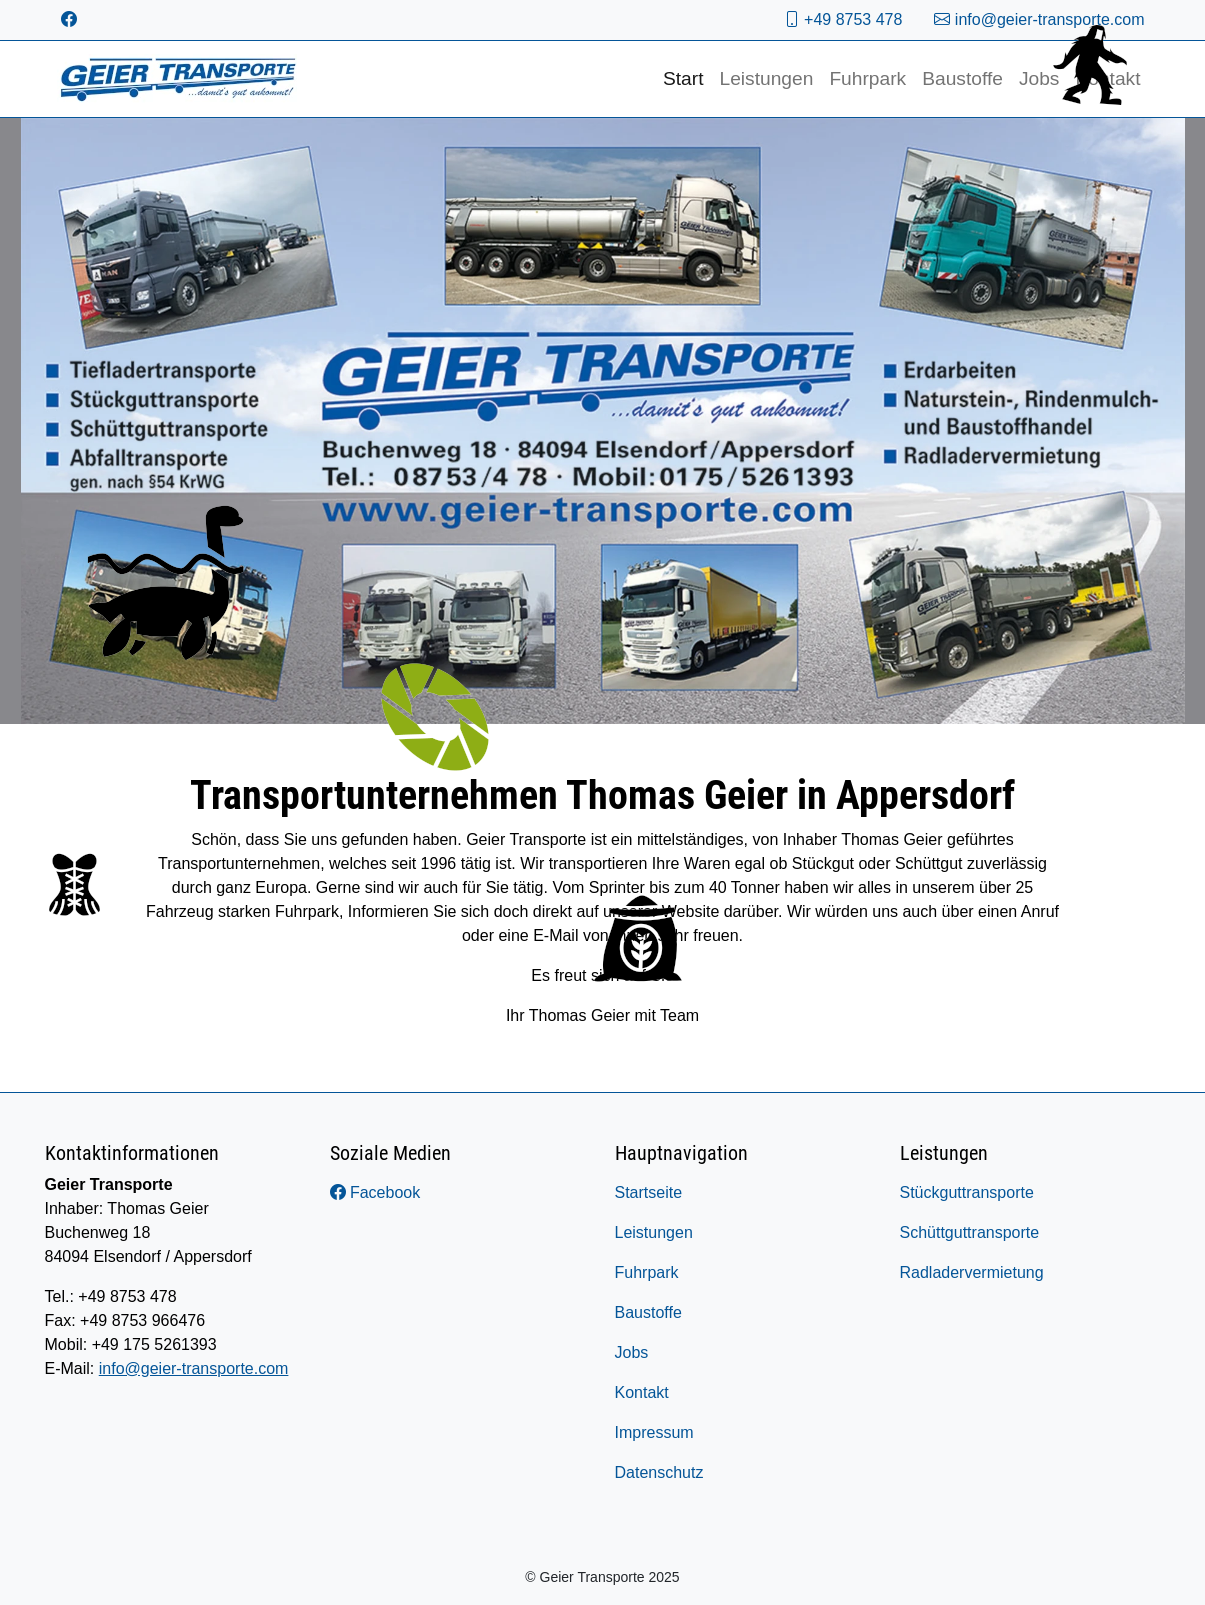 The image size is (1205, 1605). What do you see at coordinates (165, 581) in the screenshot?
I see `select plesiosaurus character or dinosaur type` at bounding box center [165, 581].